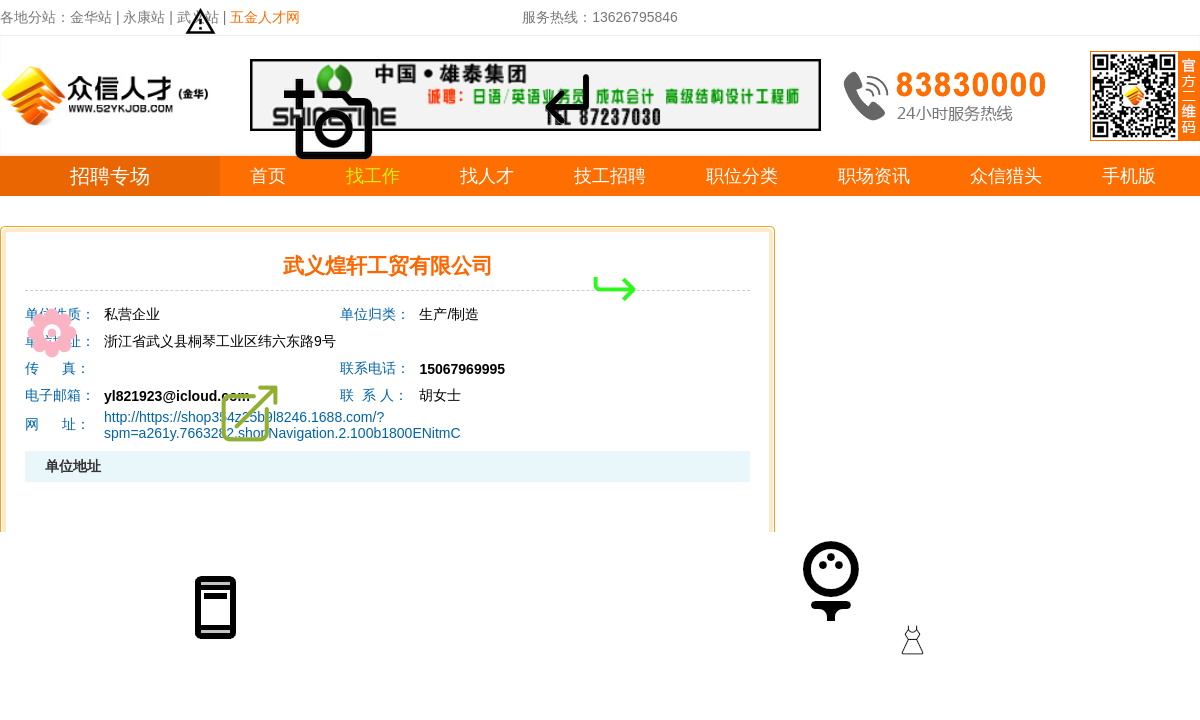 This screenshot has height=720, width=1200. Describe the element at coordinates (200, 21) in the screenshot. I see `indicates a warning or potential issue` at that location.